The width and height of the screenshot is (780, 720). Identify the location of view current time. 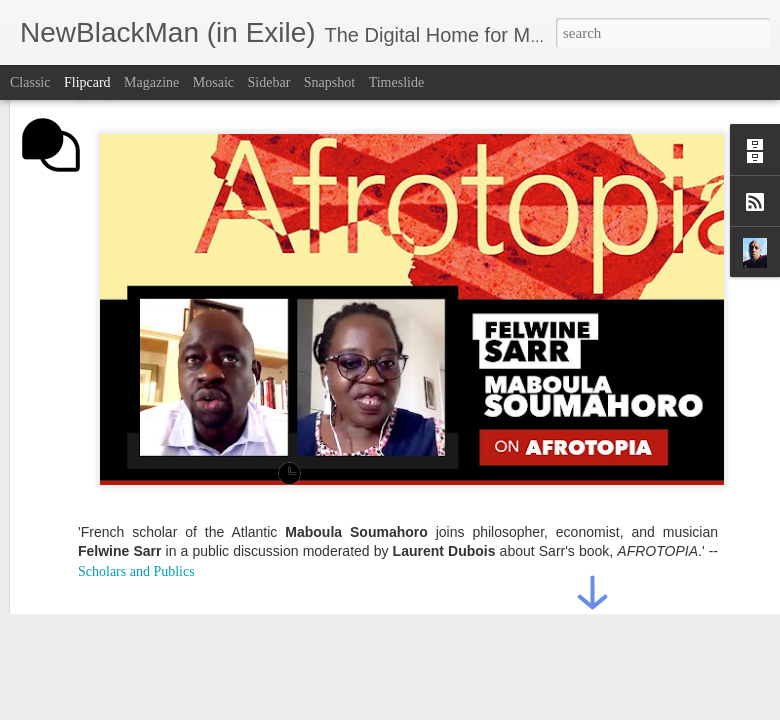
(289, 473).